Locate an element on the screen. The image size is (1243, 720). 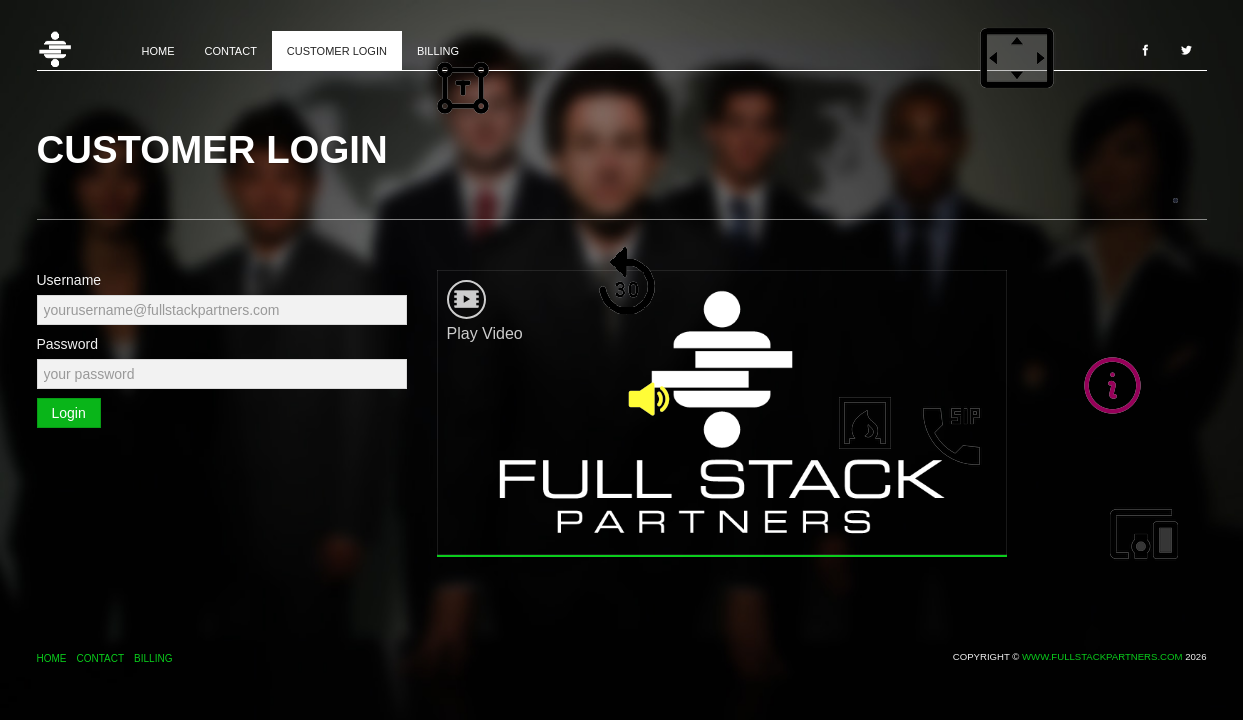
rewind 30 seconds is located at coordinates (627, 283).